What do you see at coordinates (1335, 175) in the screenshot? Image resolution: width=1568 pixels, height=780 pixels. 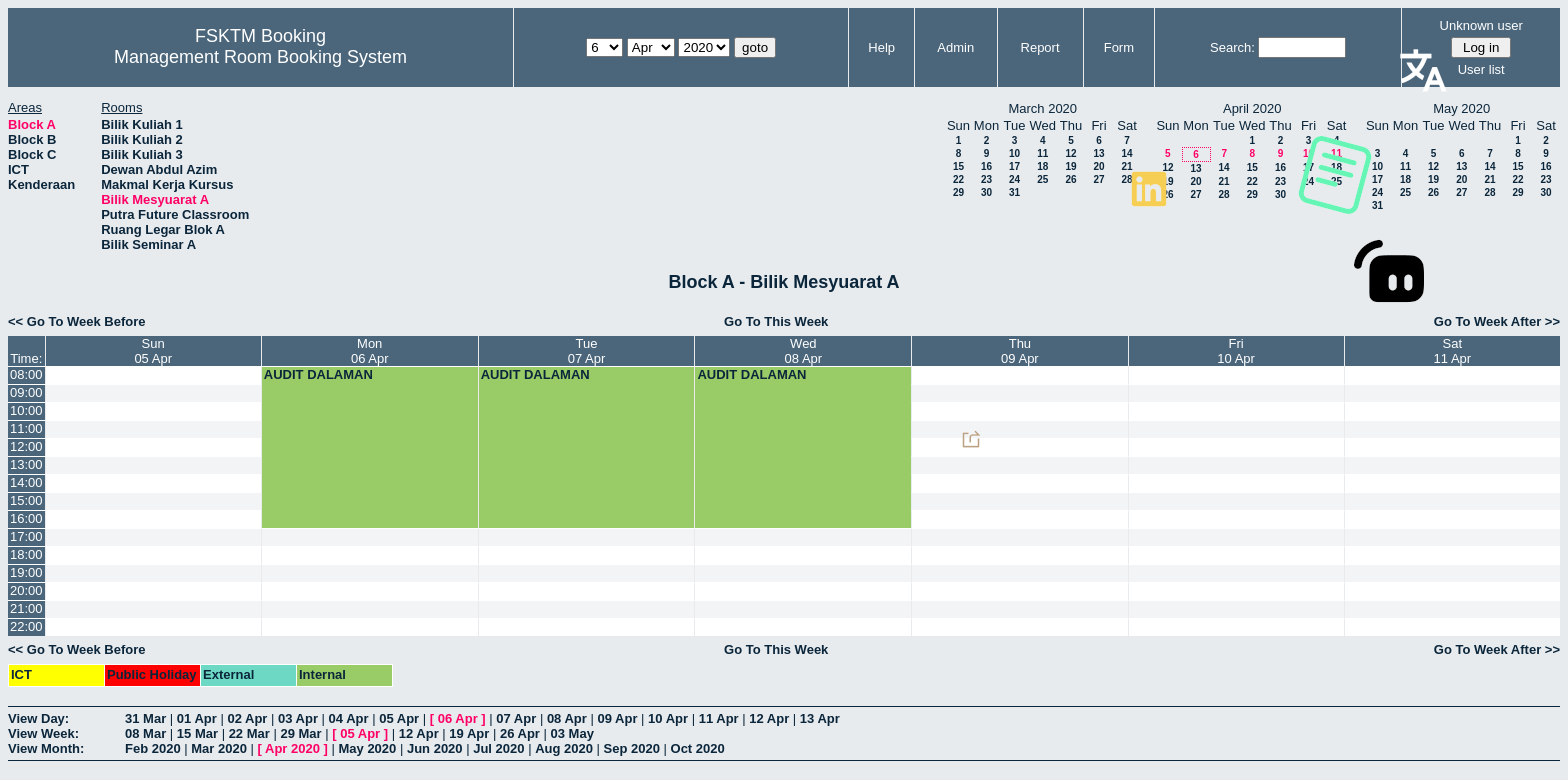 I see `visit read.cv profile or portfolio` at bounding box center [1335, 175].